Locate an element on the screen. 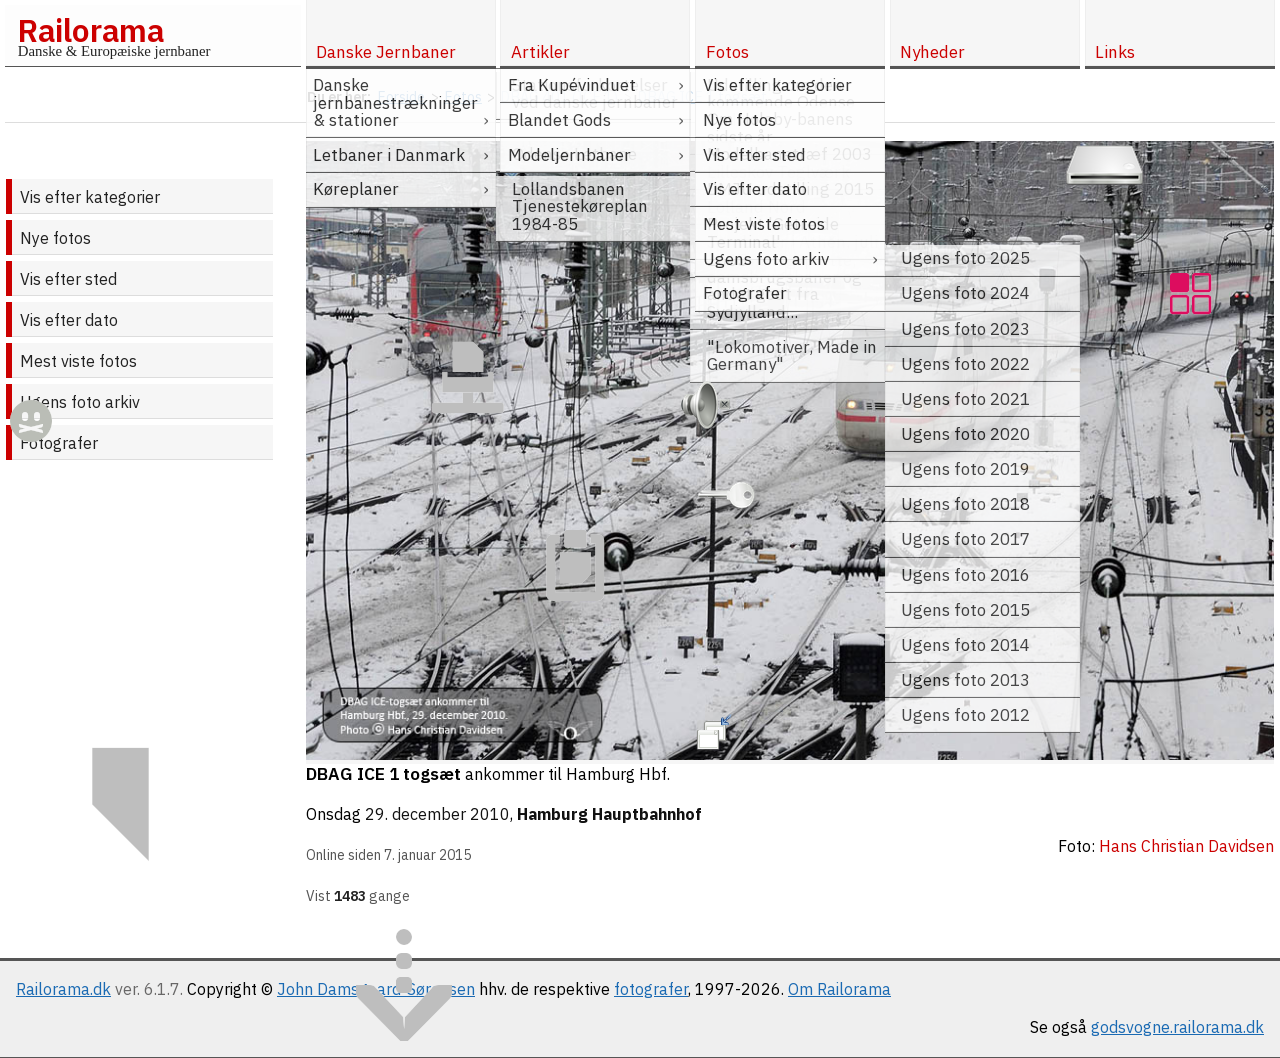 This screenshot has width=1280, height=1058. open downloads folder is located at coordinates (404, 985).